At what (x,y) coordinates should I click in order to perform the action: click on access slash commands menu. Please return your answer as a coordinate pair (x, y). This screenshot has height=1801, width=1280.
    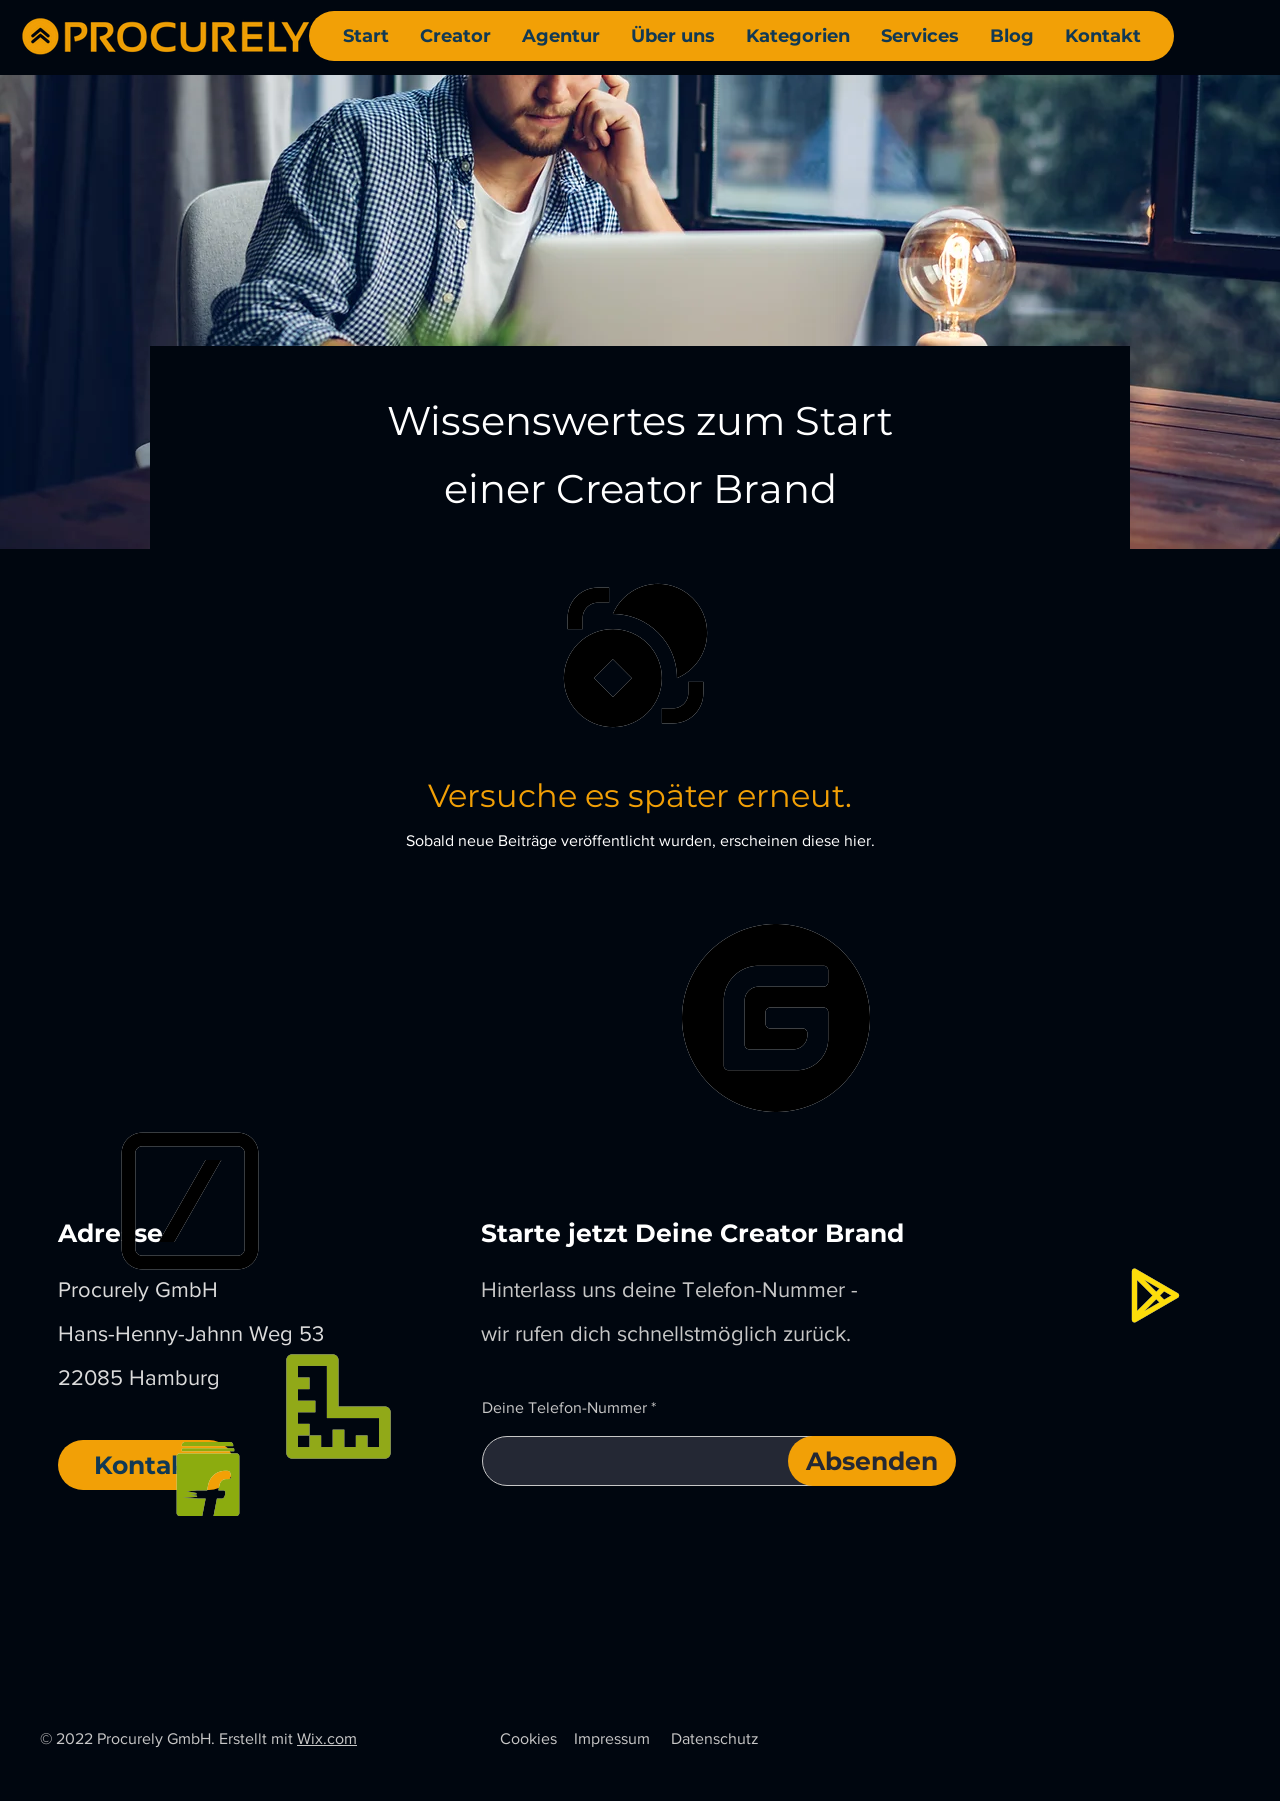
    Looking at the image, I should click on (190, 1201).